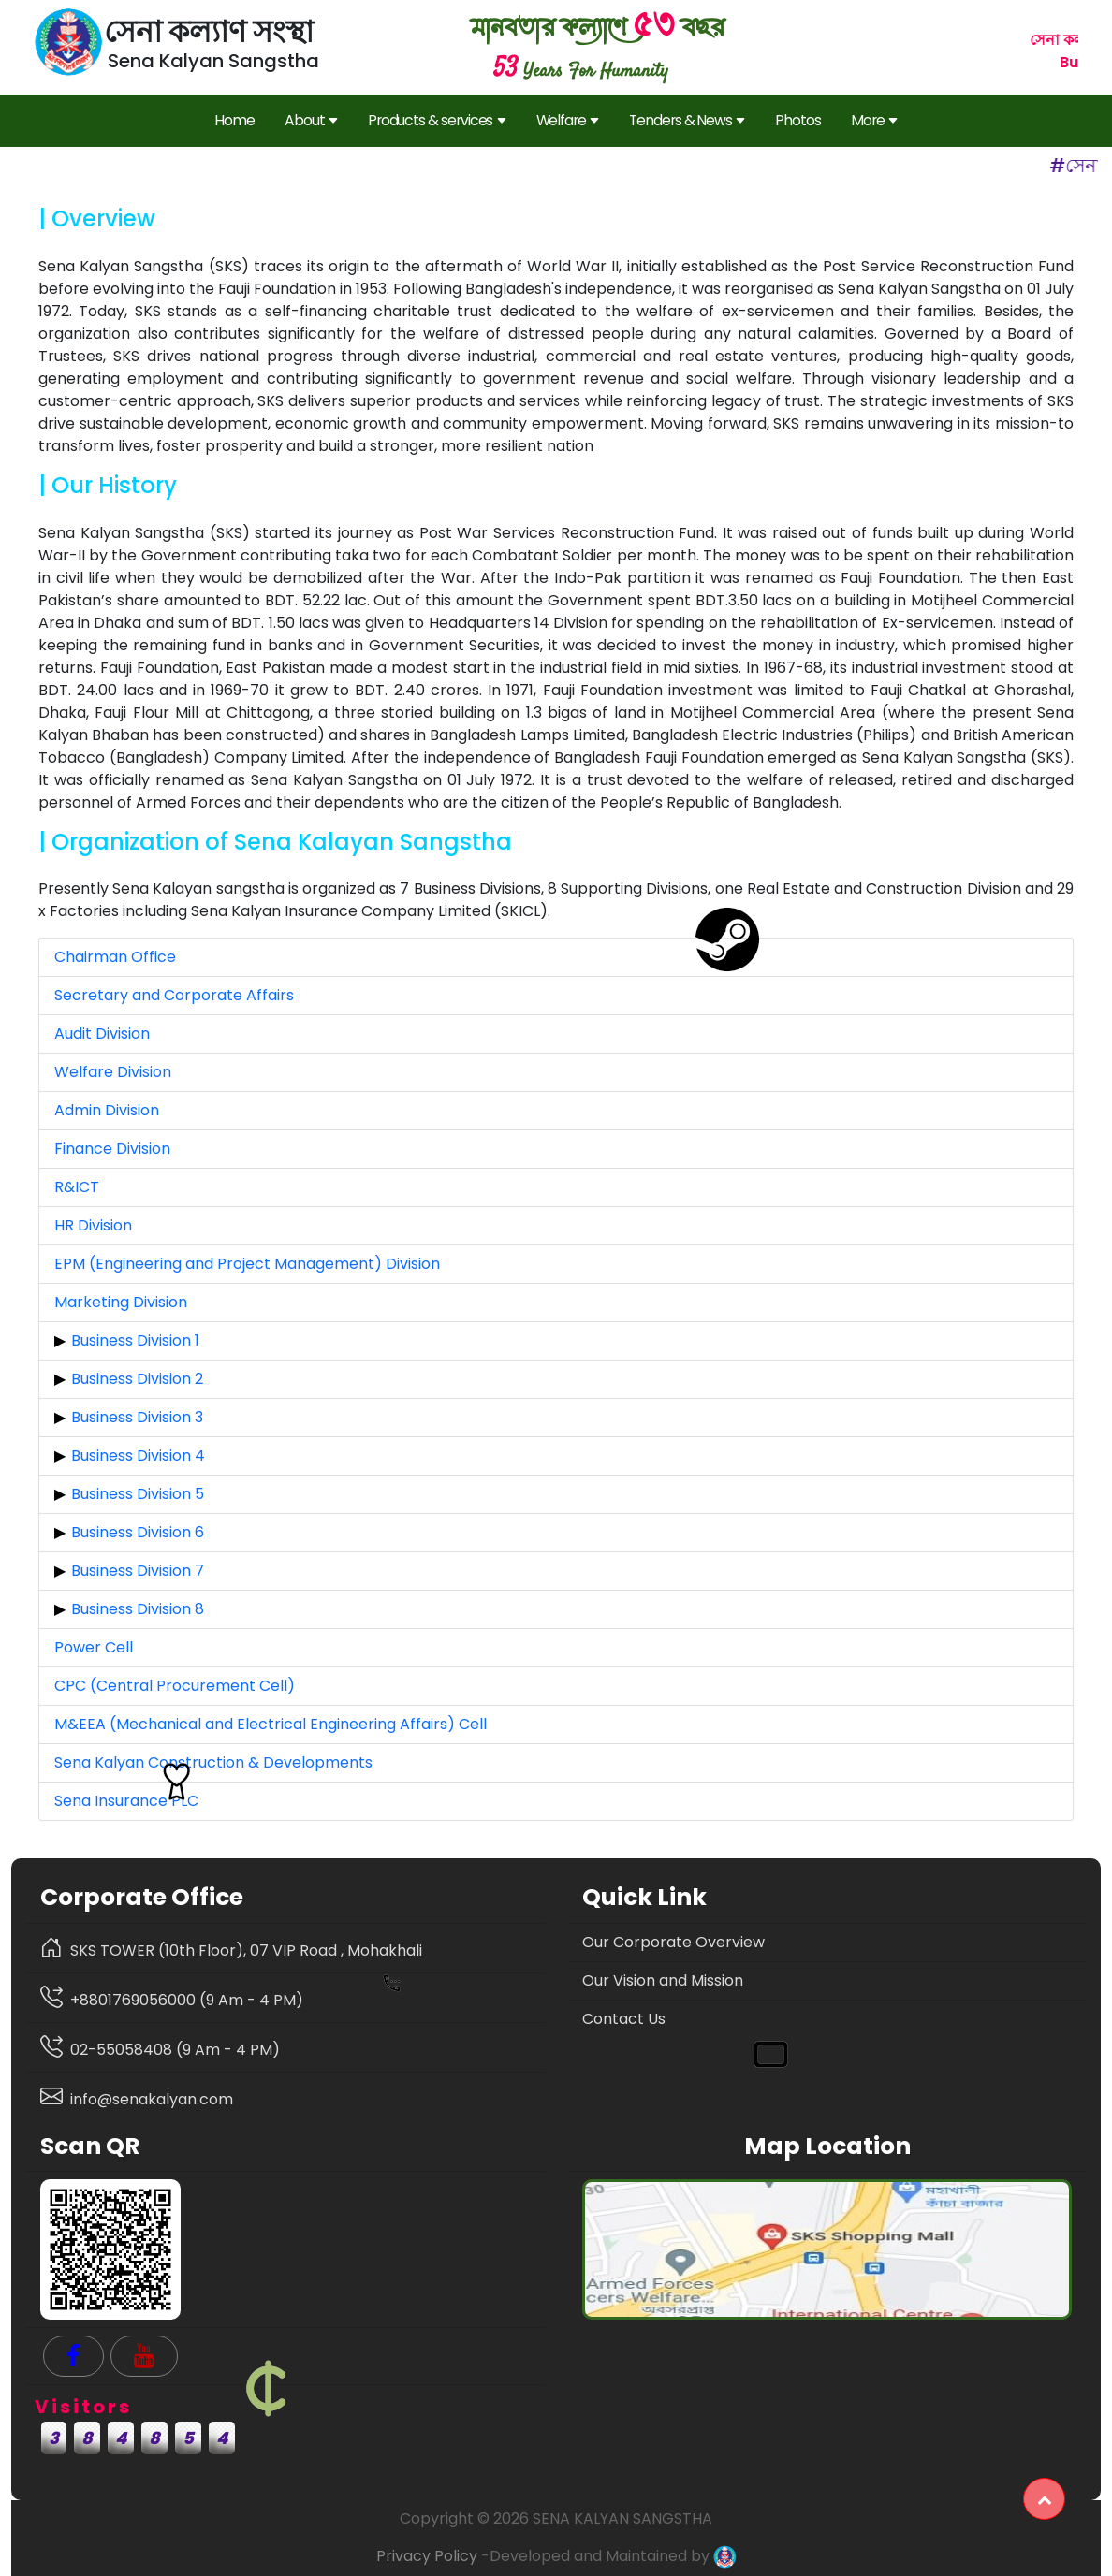  Describe the element at coordinates (176, 1781) in the screenshot. I see `view sponsor tiers and levels` at that location.